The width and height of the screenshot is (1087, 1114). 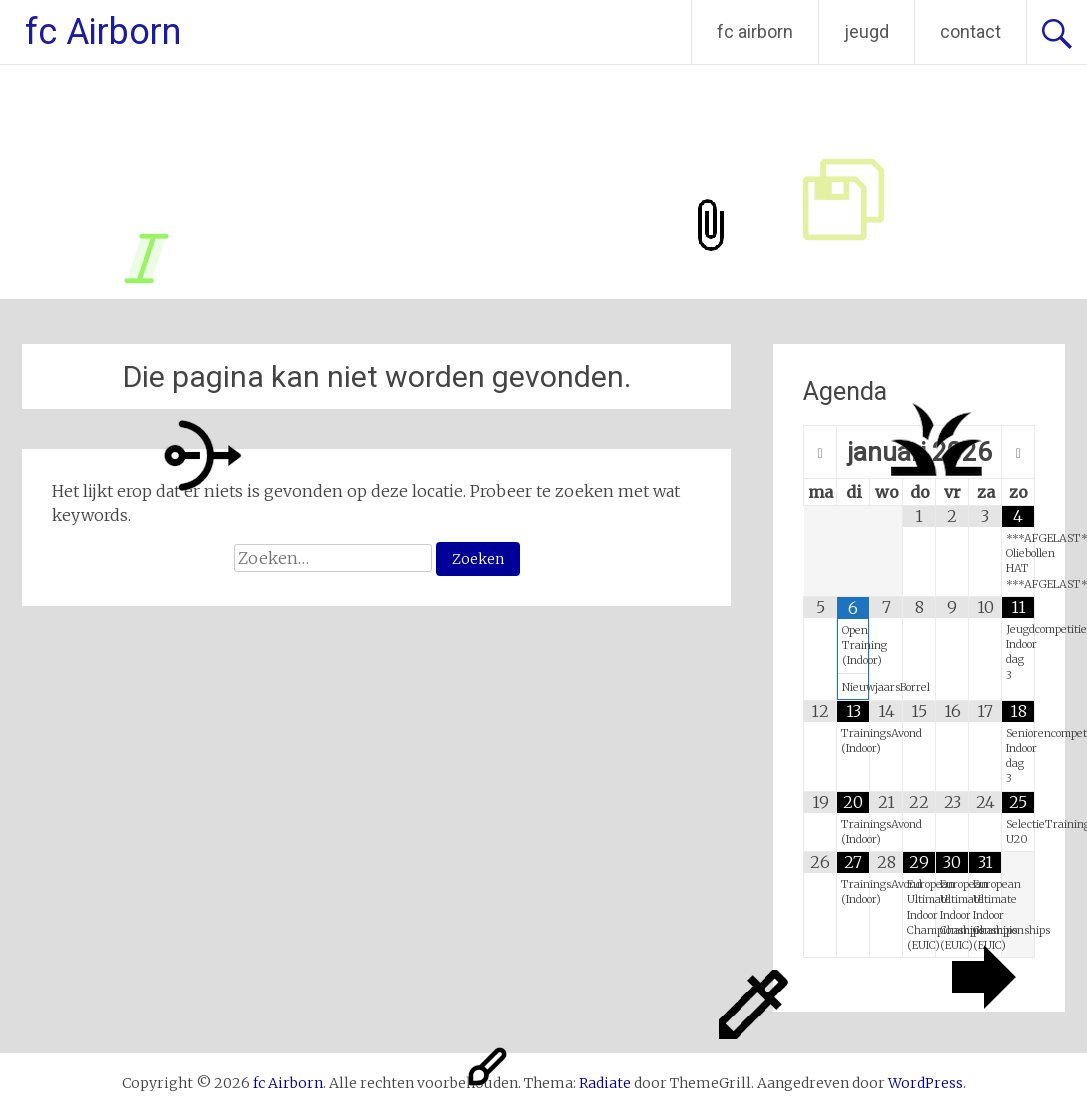 I want to click on indicates a park or green space, so click(x=936, y=439).